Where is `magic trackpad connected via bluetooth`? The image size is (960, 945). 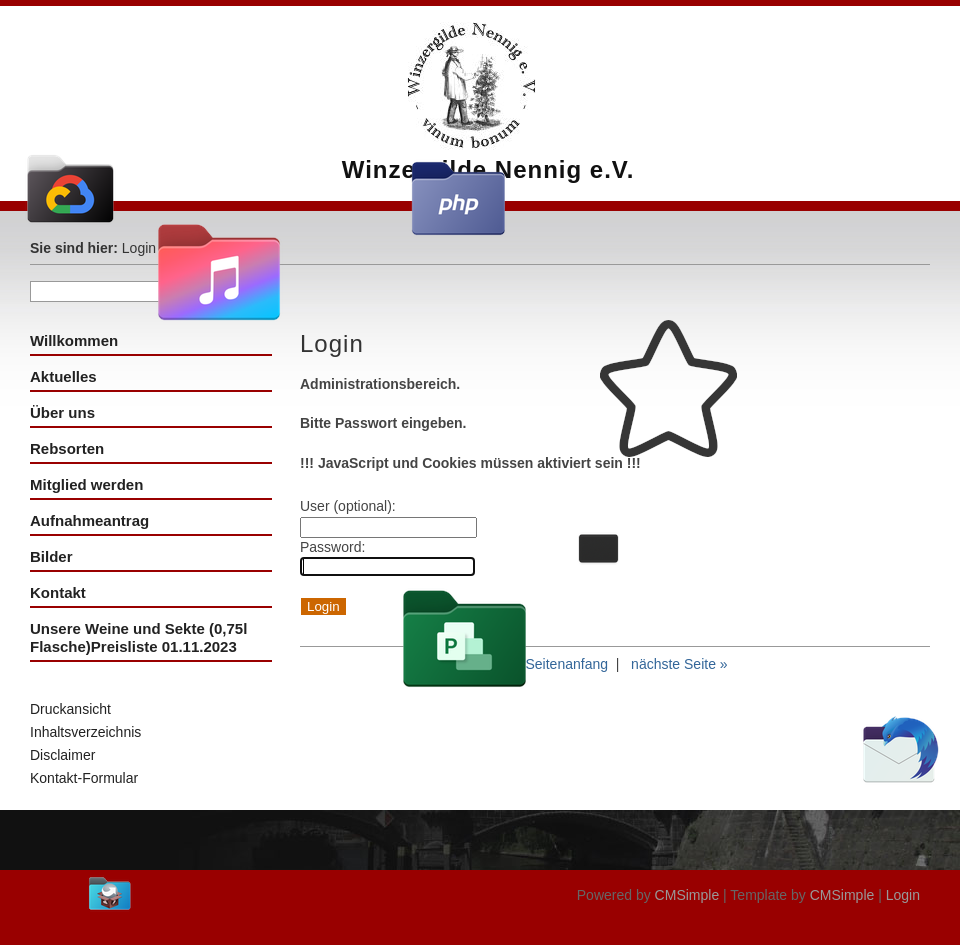
magic trackpad connected via bluetooth is located at coordinates (598, 548).